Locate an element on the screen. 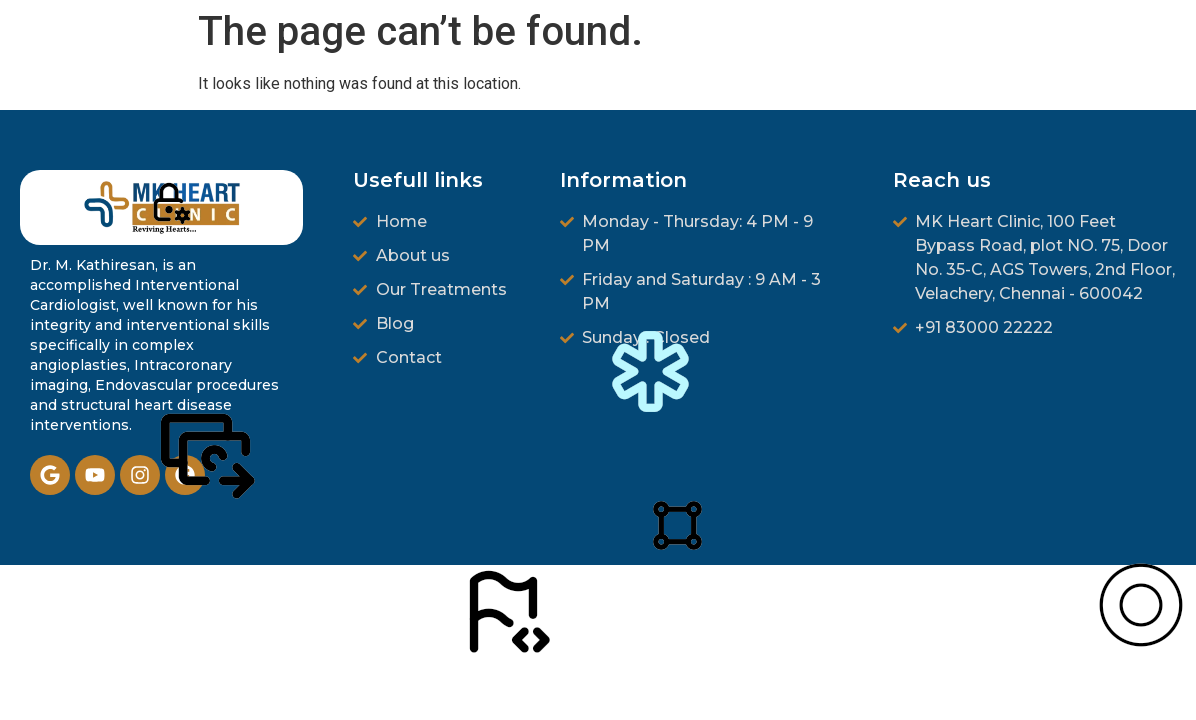  transfer funds between accounts is located at coordinates (205, 449).